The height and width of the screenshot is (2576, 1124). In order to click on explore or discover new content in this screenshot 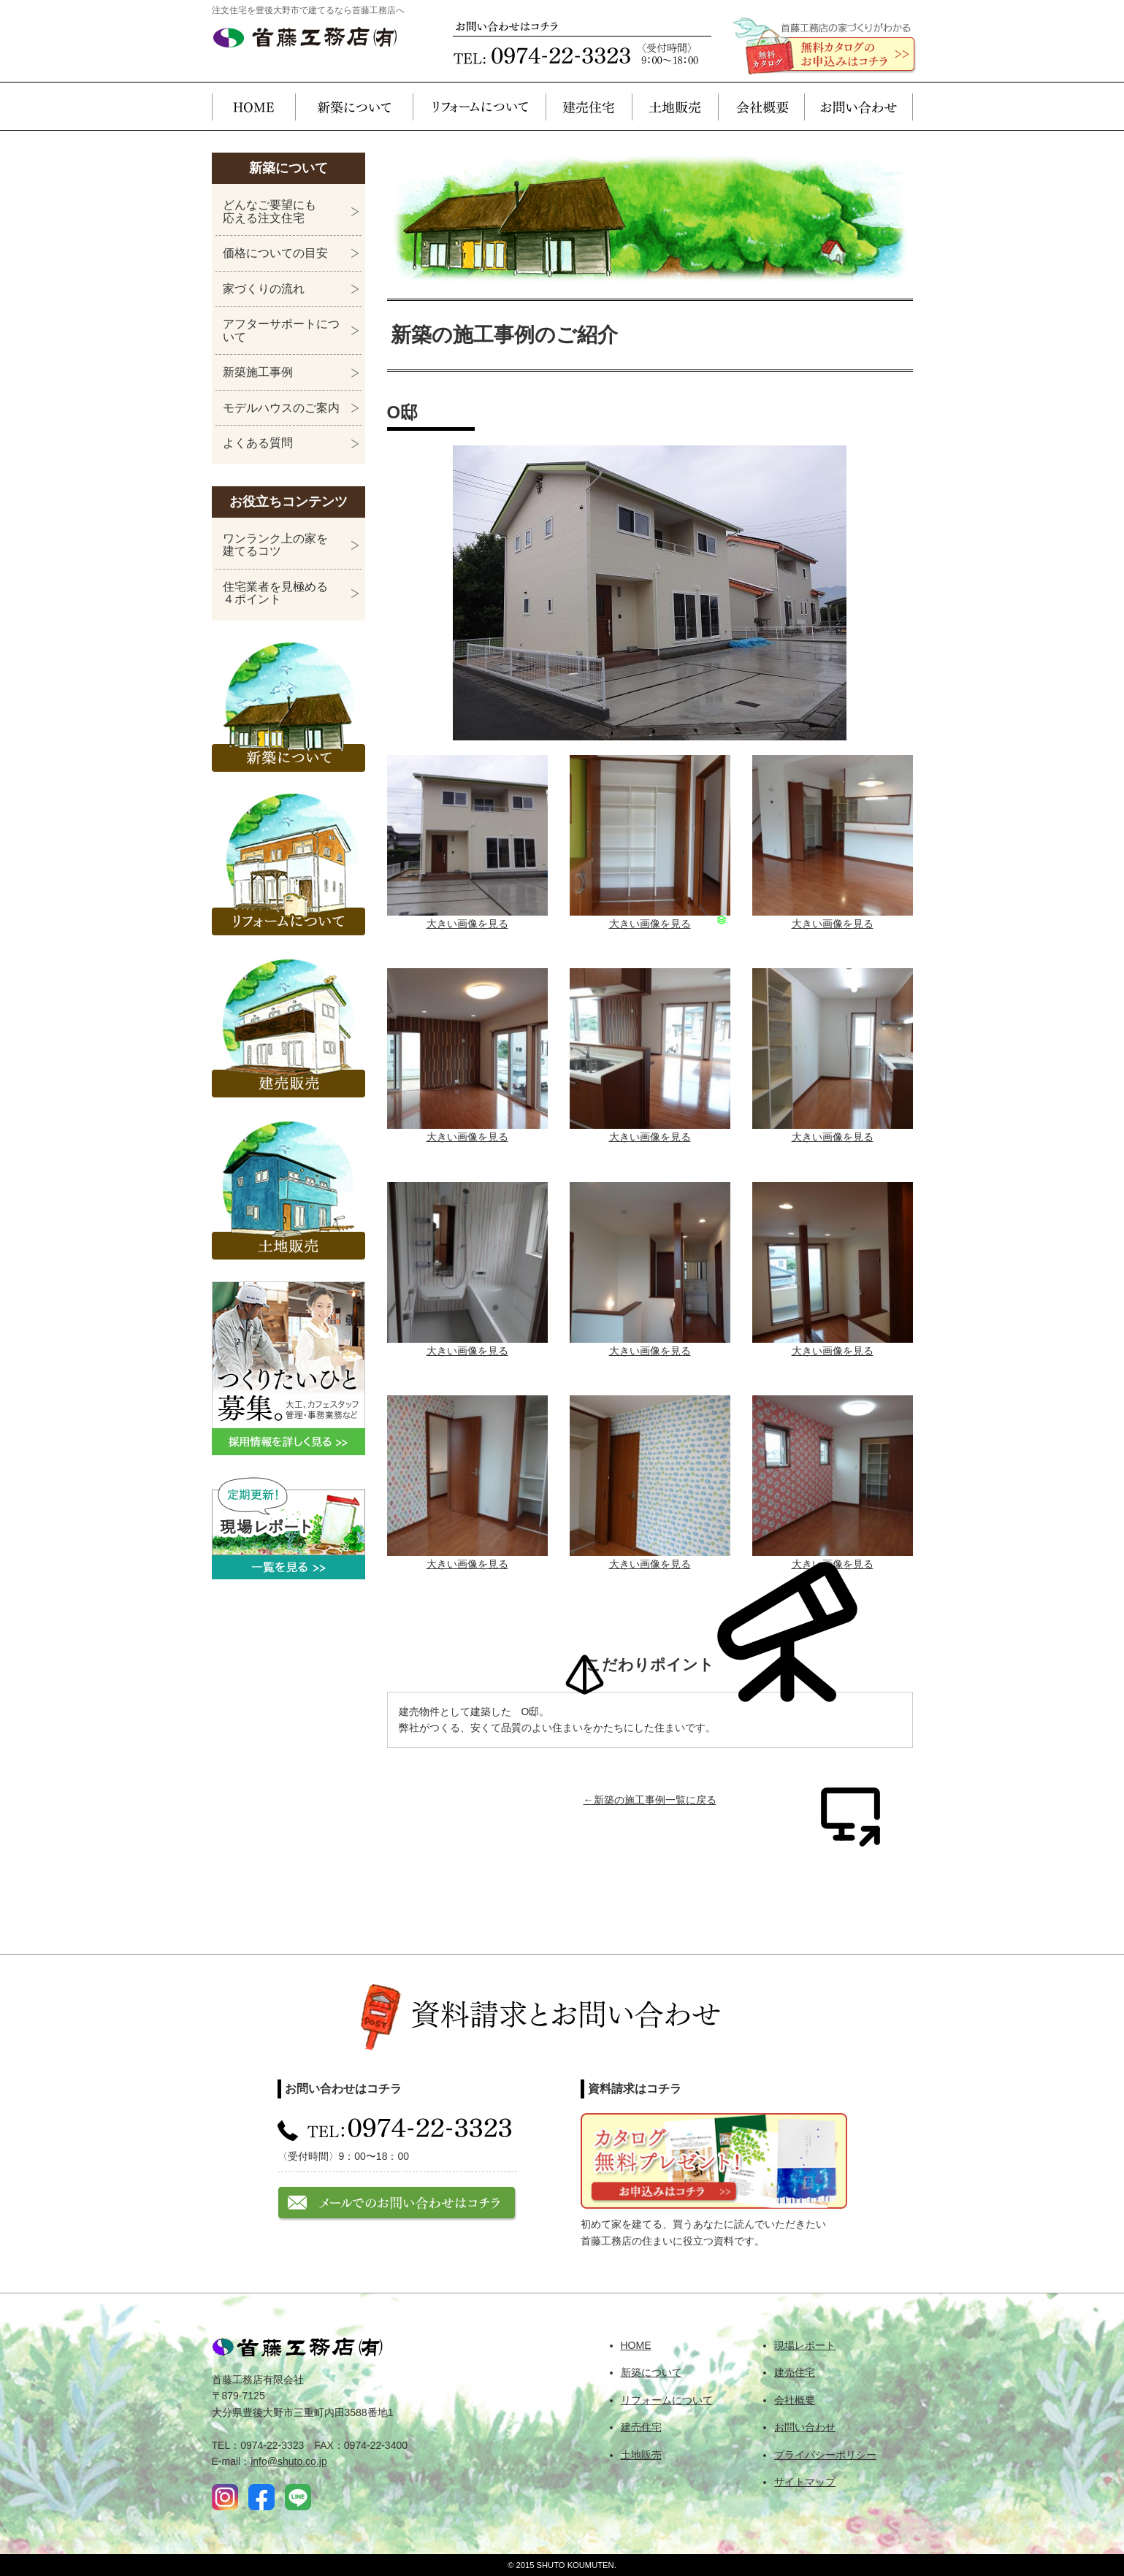, I will do `click(787, 1632)`.